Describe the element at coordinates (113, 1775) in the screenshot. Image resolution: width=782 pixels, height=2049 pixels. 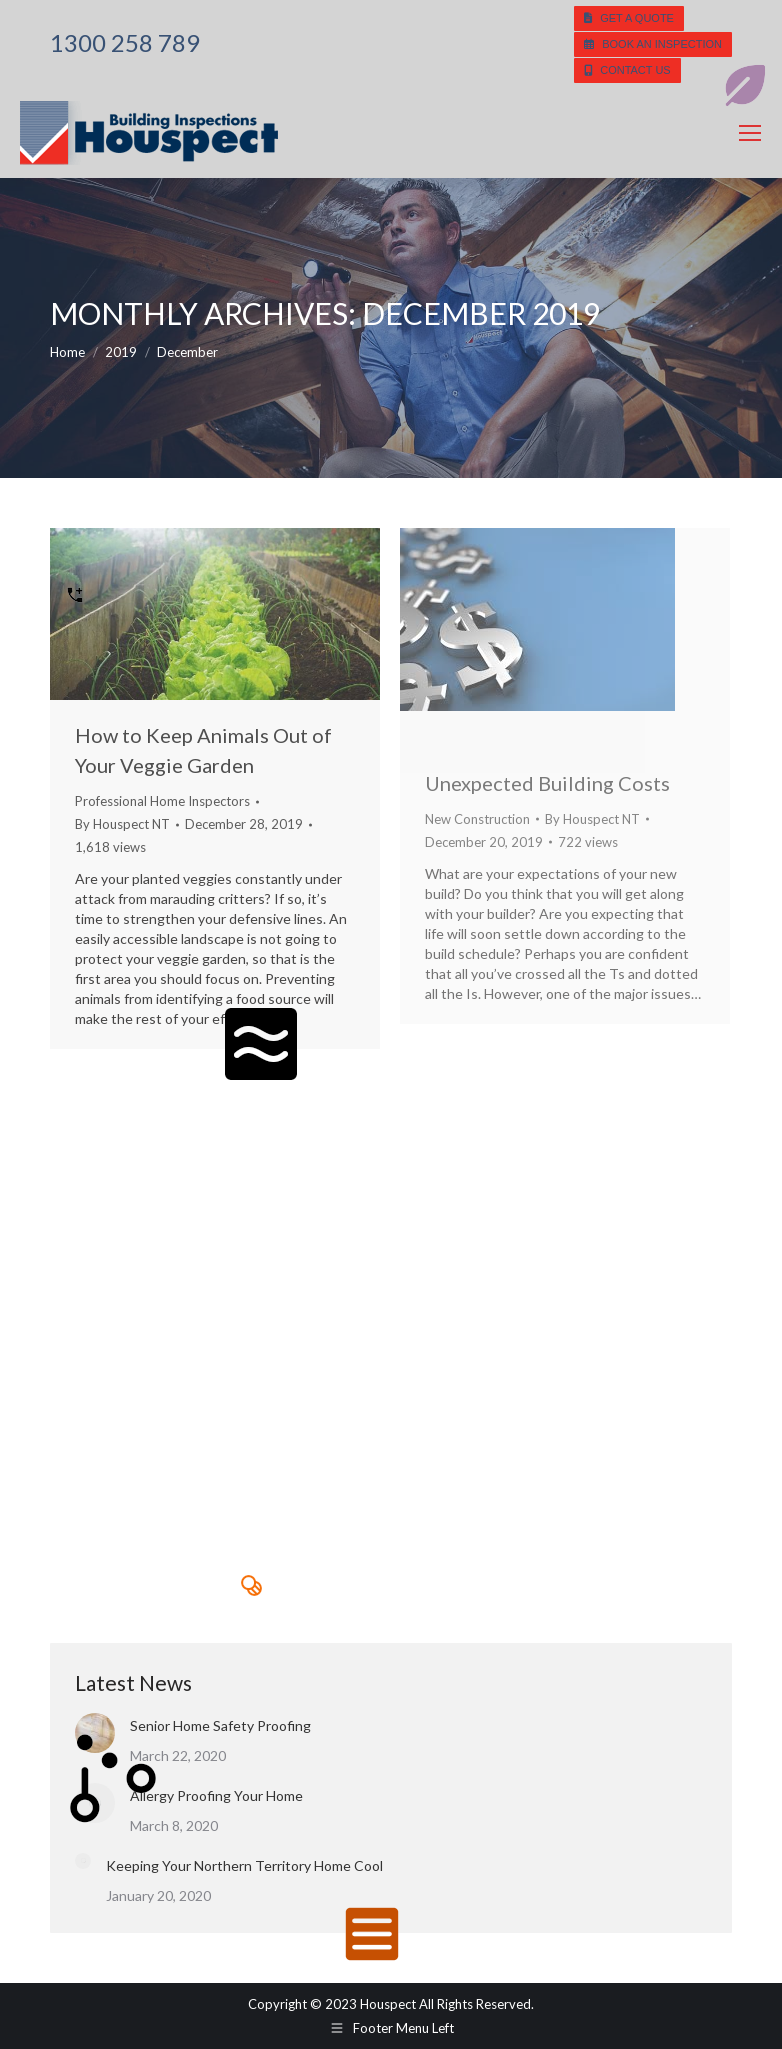
I see `view the merge queue for pending pull requests` at that location.